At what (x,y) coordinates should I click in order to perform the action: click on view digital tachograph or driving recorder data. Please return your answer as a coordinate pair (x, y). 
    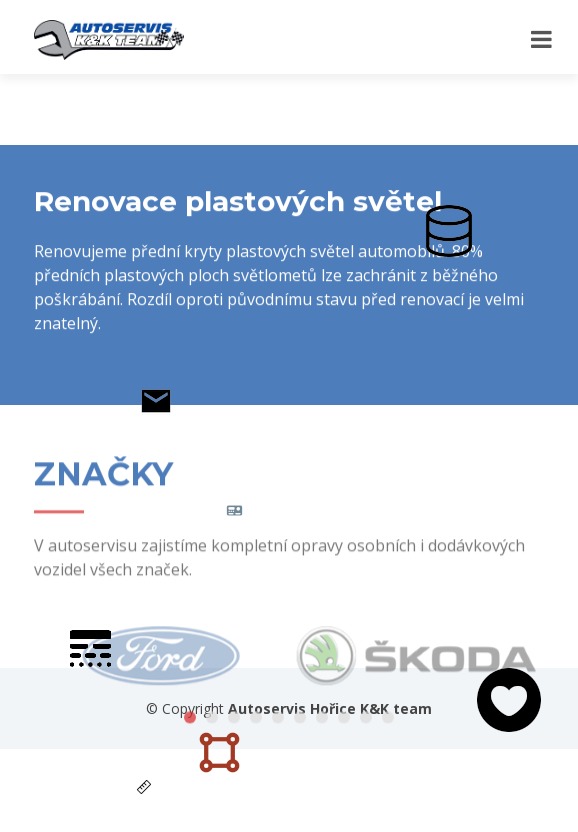
    Looking at the image, I should click on (234, 510).